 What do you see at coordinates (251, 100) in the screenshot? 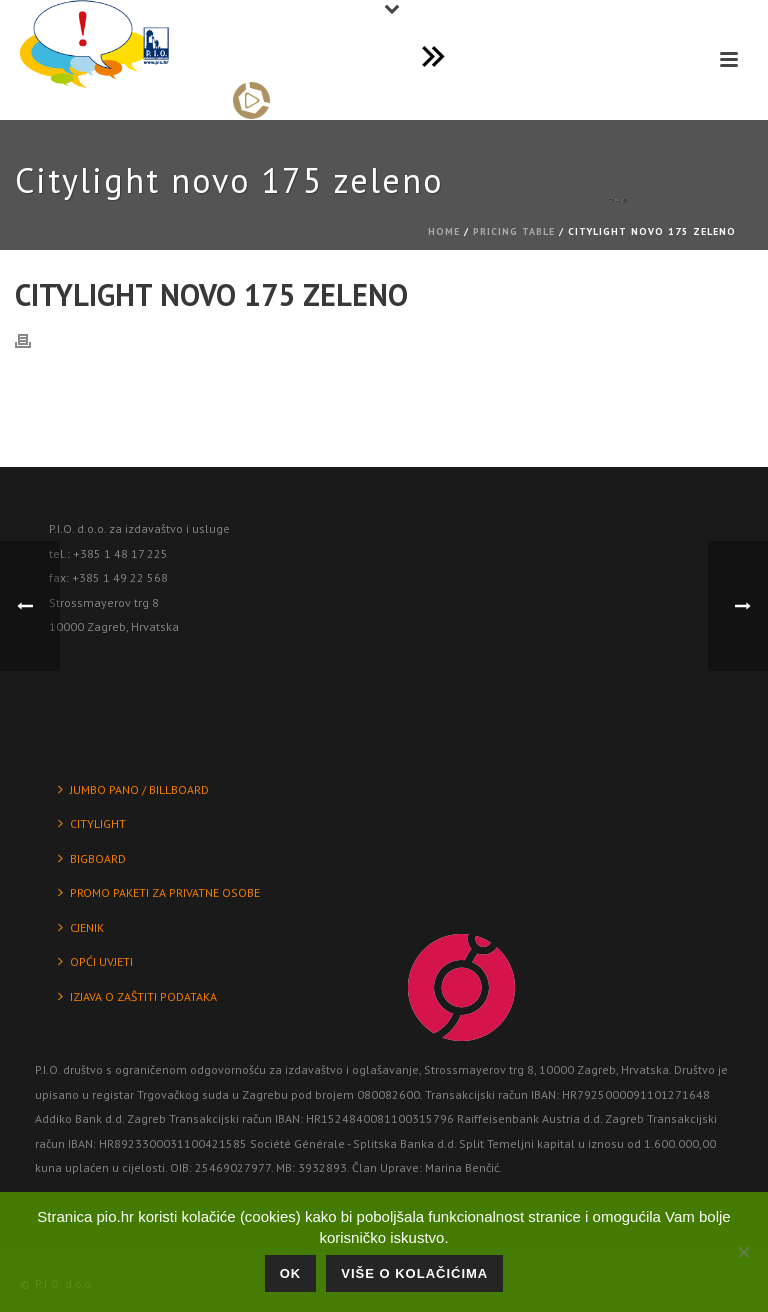
I see `gradle play publisher logo` at bounding box center [251, 100].